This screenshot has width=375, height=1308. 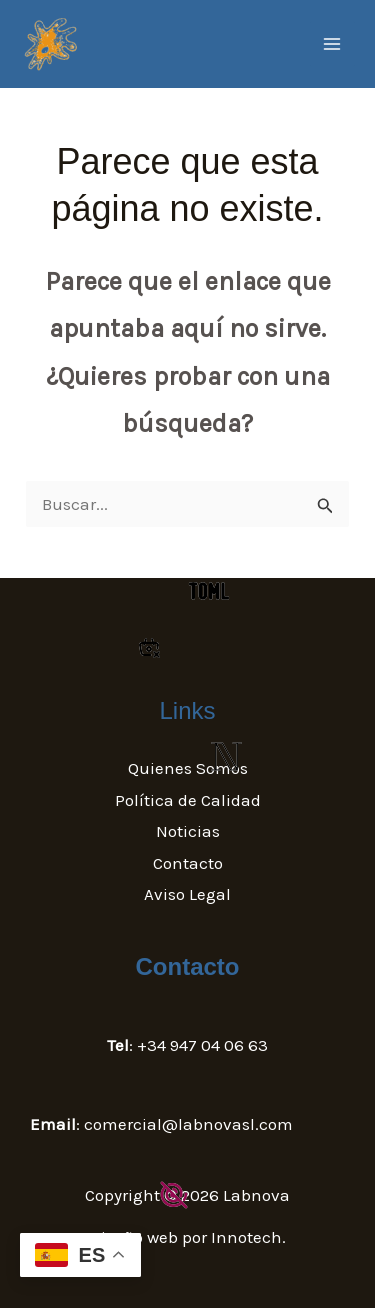 What do you see at coordinates (226, 756) in the screenshot?
I see `open Notion app` at bounding box center [226, 756].